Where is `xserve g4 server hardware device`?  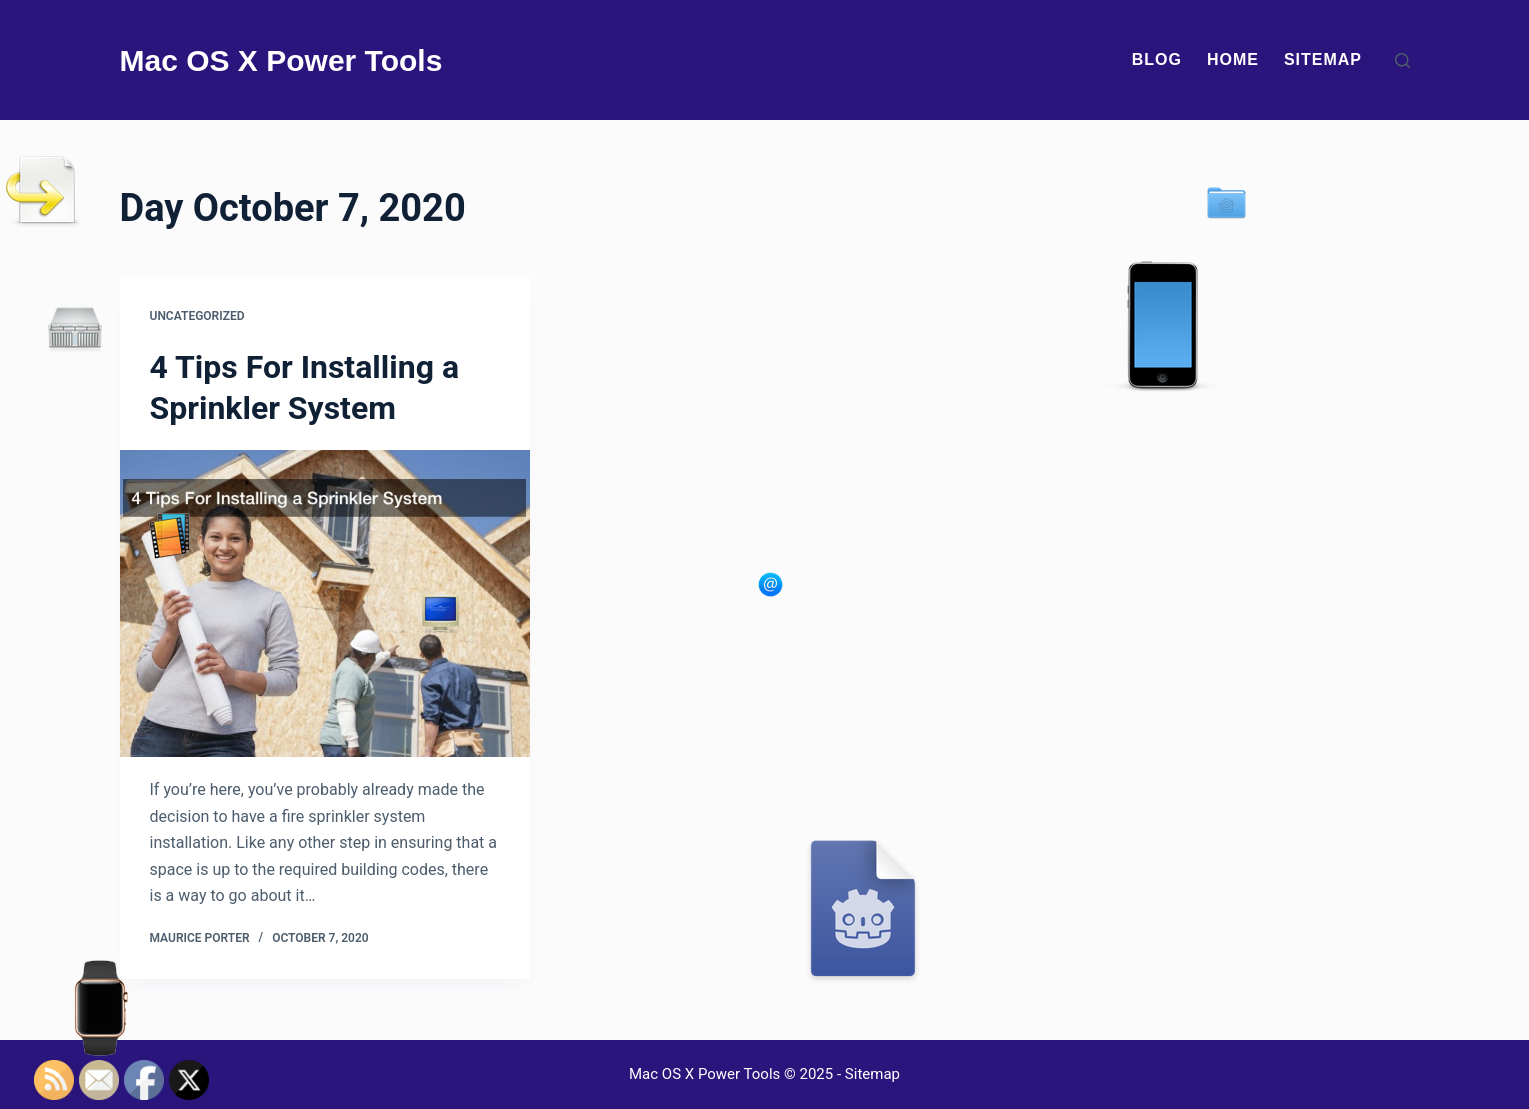
xserve g4 server hardware device is located at coordinates (75, 326).